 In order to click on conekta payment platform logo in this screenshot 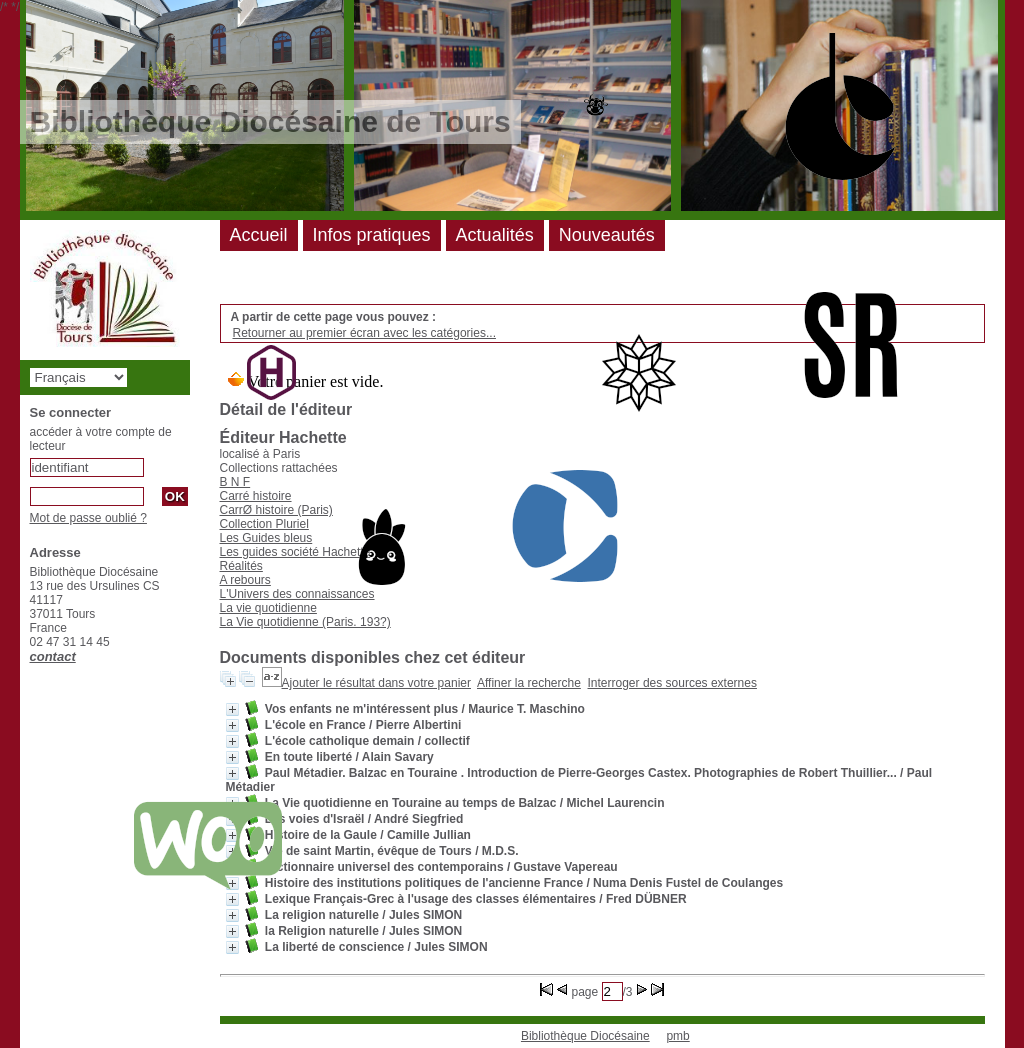, I will do `click(565, 526)`.